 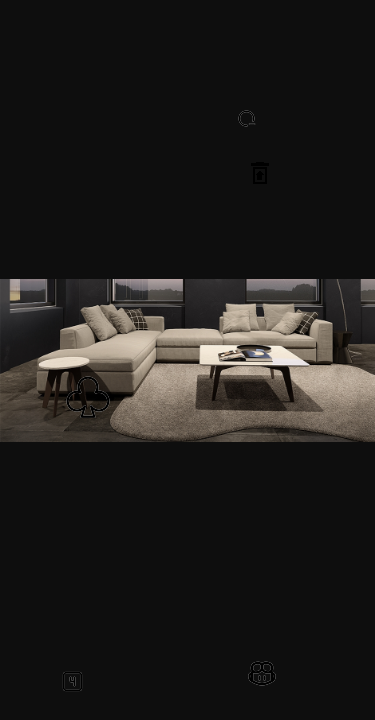 I want to click on restore a deleted item from trash, so click(x=260, y=173).